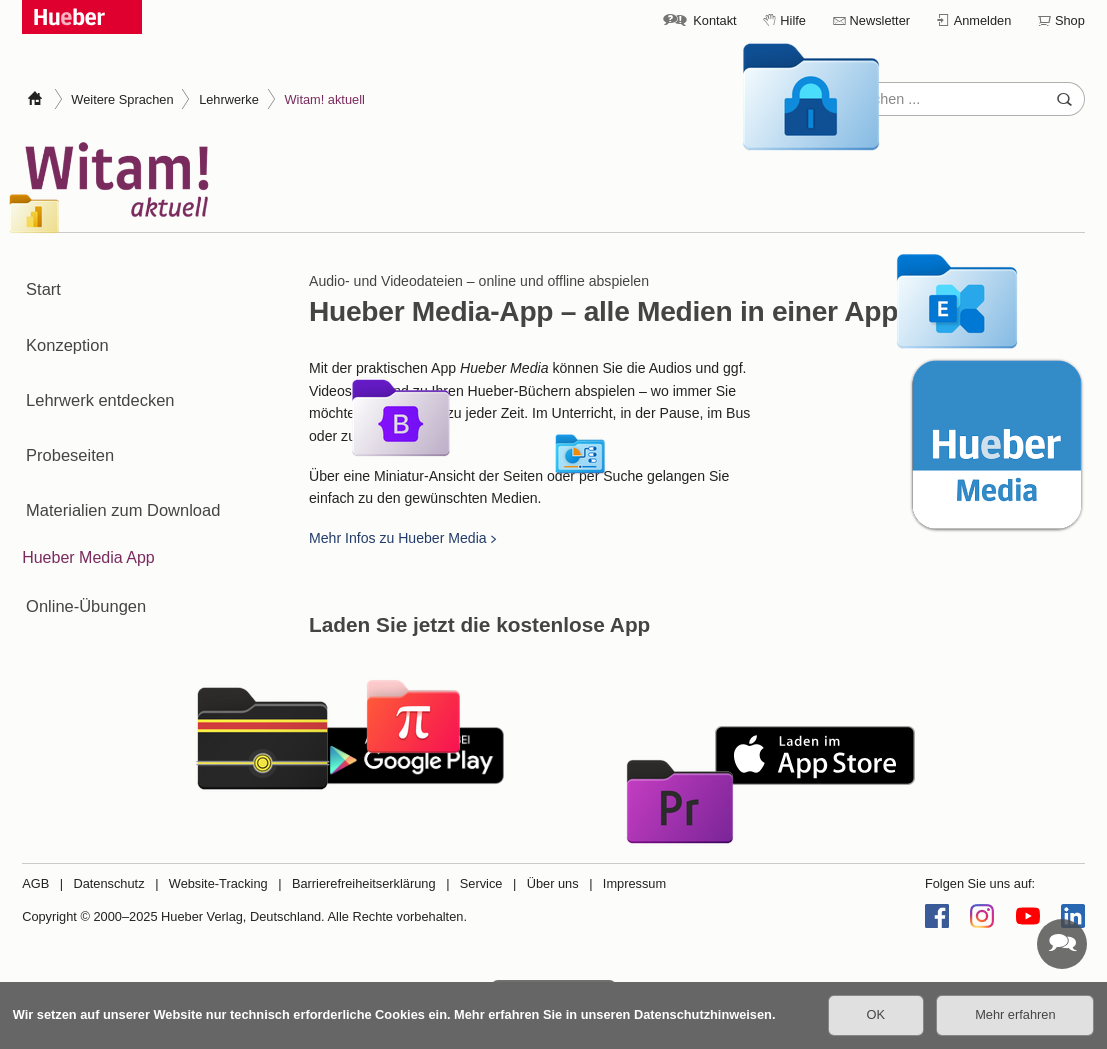 The width and height of the screenshot is (1107, 1049). What do you see at coordinates (262, 742) in the screenshot?
I see `folder for pokémon luxury ball collection or related game files` at bounding box center [262, 742].